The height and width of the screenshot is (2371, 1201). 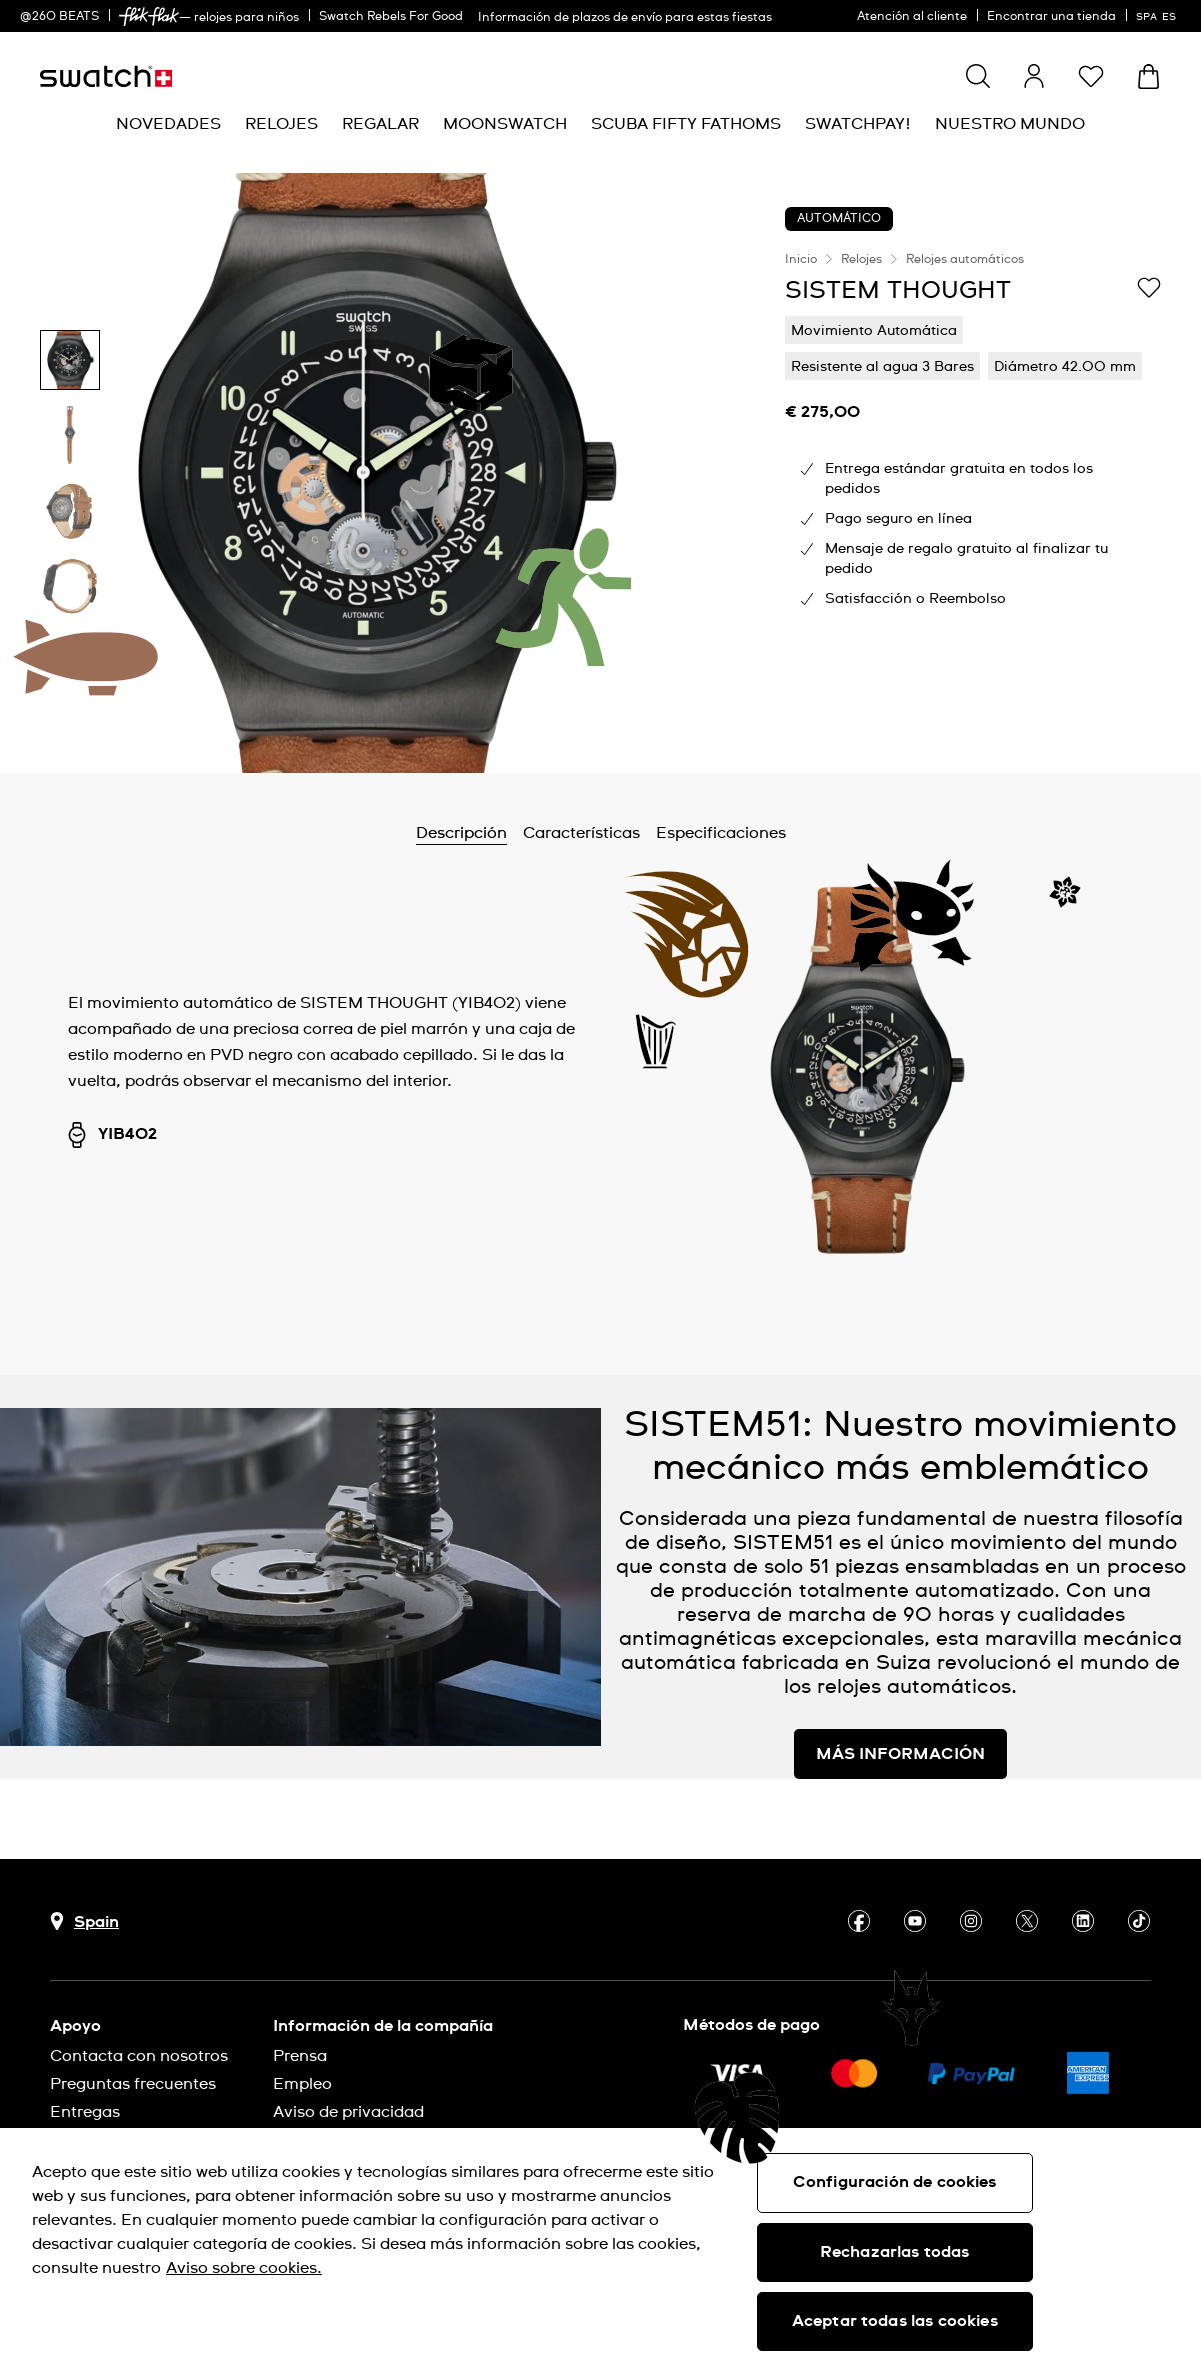 What do you see at coordinates (687, 935) in the screenshot?
I see `throw charcoal or debris item` at bounding box center [687, 935].